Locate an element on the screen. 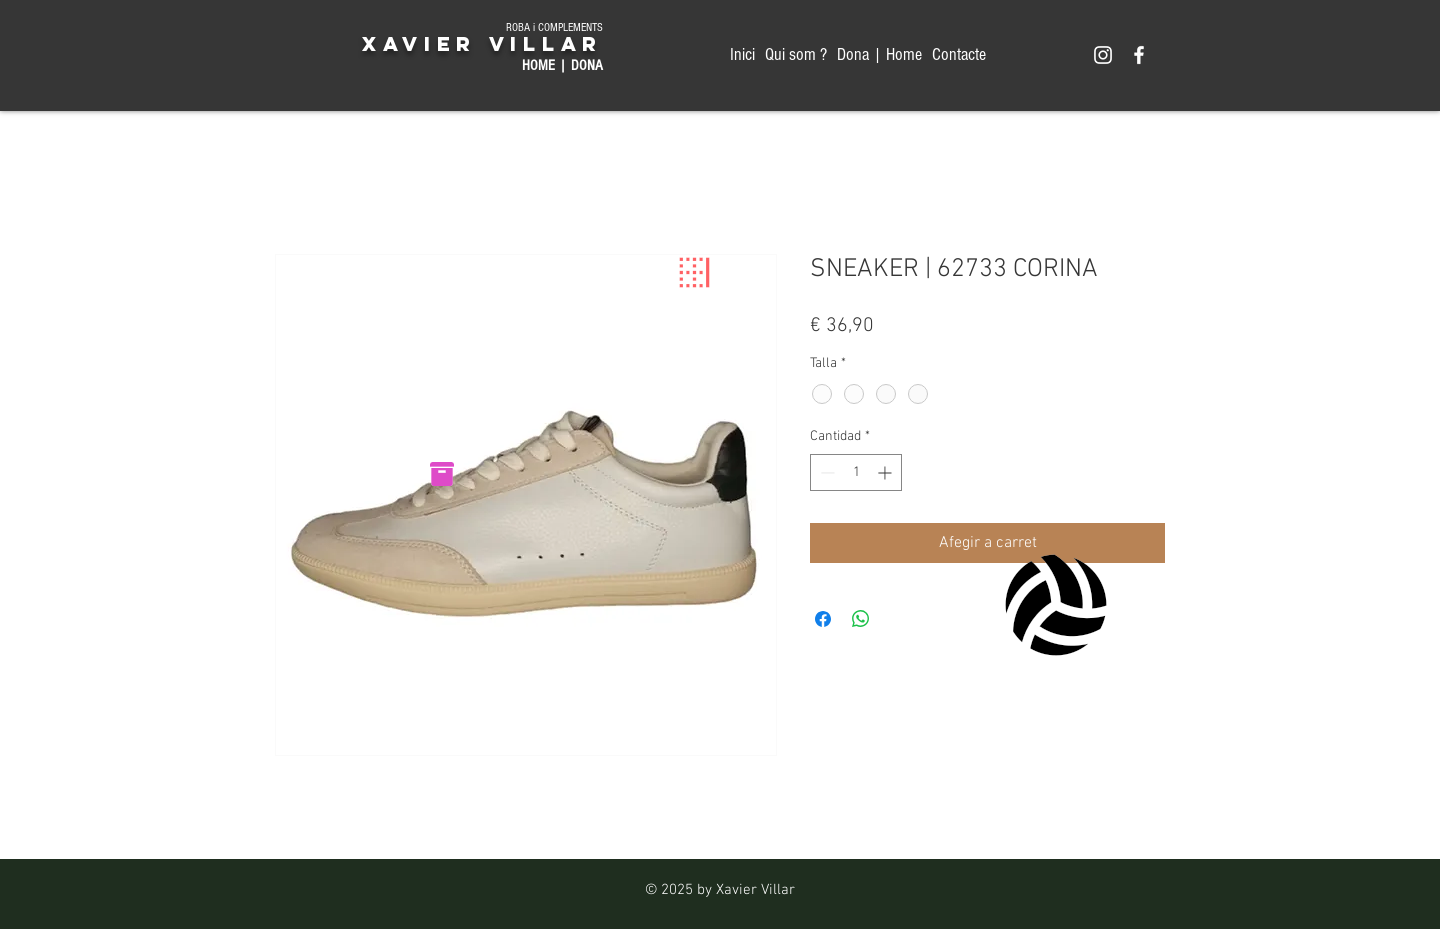 The width and height of the screenshot is (1440, 929). volleyball sports category or activity is located at coordinates (1056, 605).